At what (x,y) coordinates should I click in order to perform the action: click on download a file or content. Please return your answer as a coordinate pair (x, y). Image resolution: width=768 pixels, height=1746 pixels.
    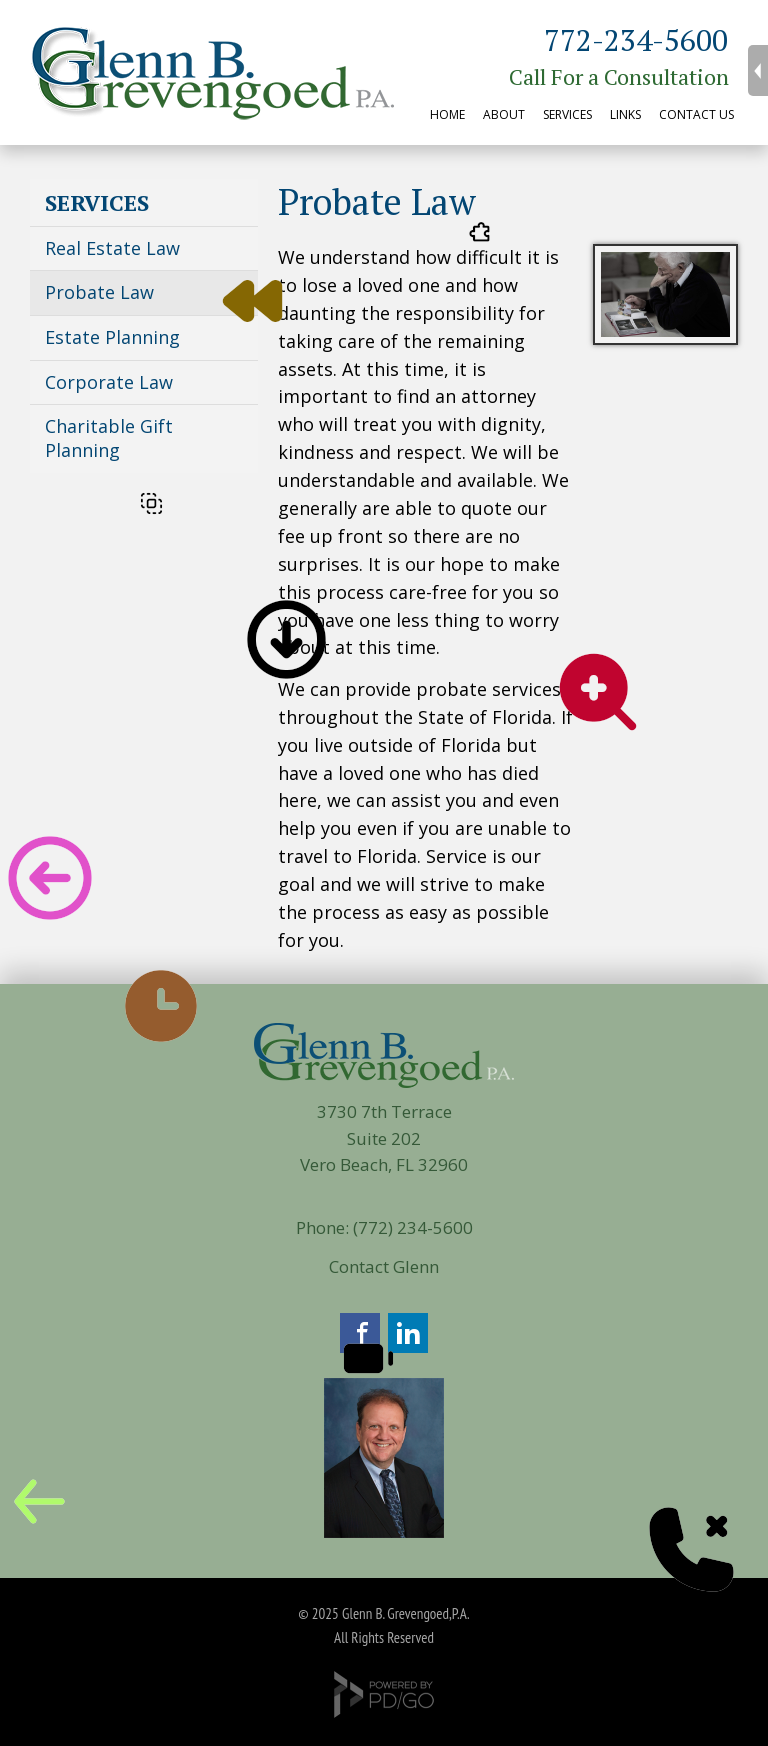
    Looking at the image, I should click on (286, 639).